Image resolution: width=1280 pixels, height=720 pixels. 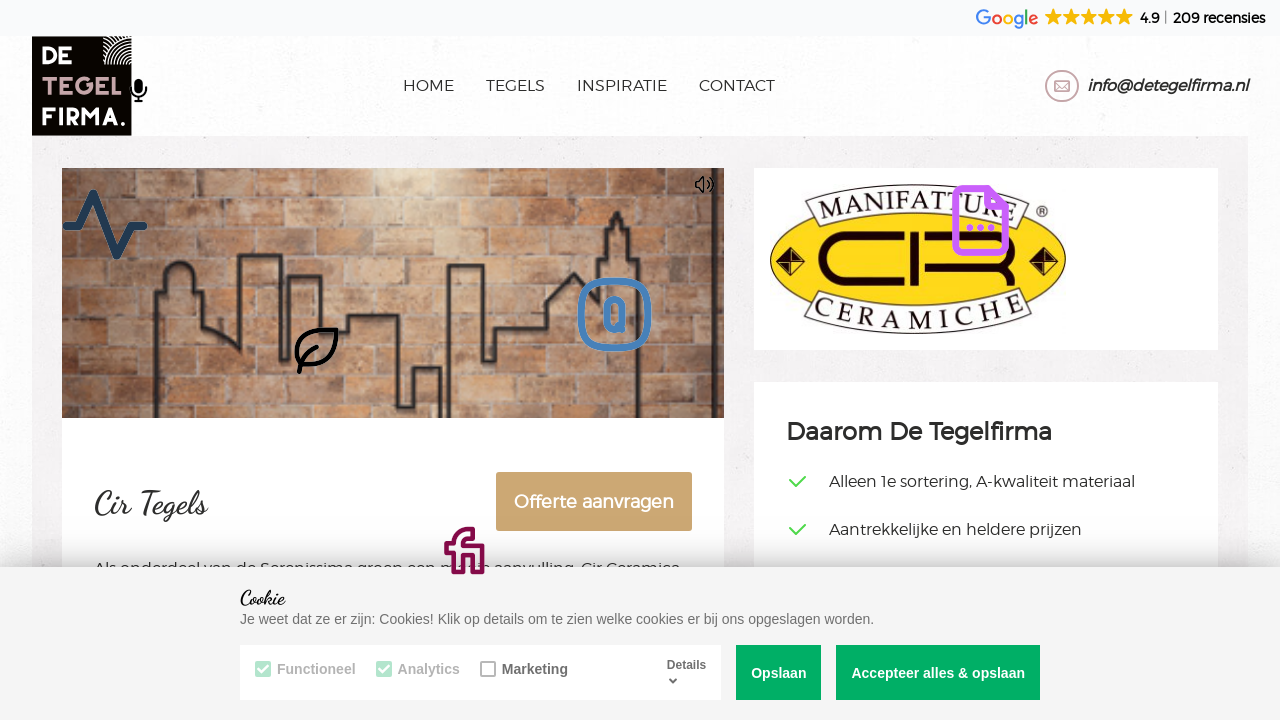 I want to click on open fiverr freelance marketplace, so click(x=465, y=550).